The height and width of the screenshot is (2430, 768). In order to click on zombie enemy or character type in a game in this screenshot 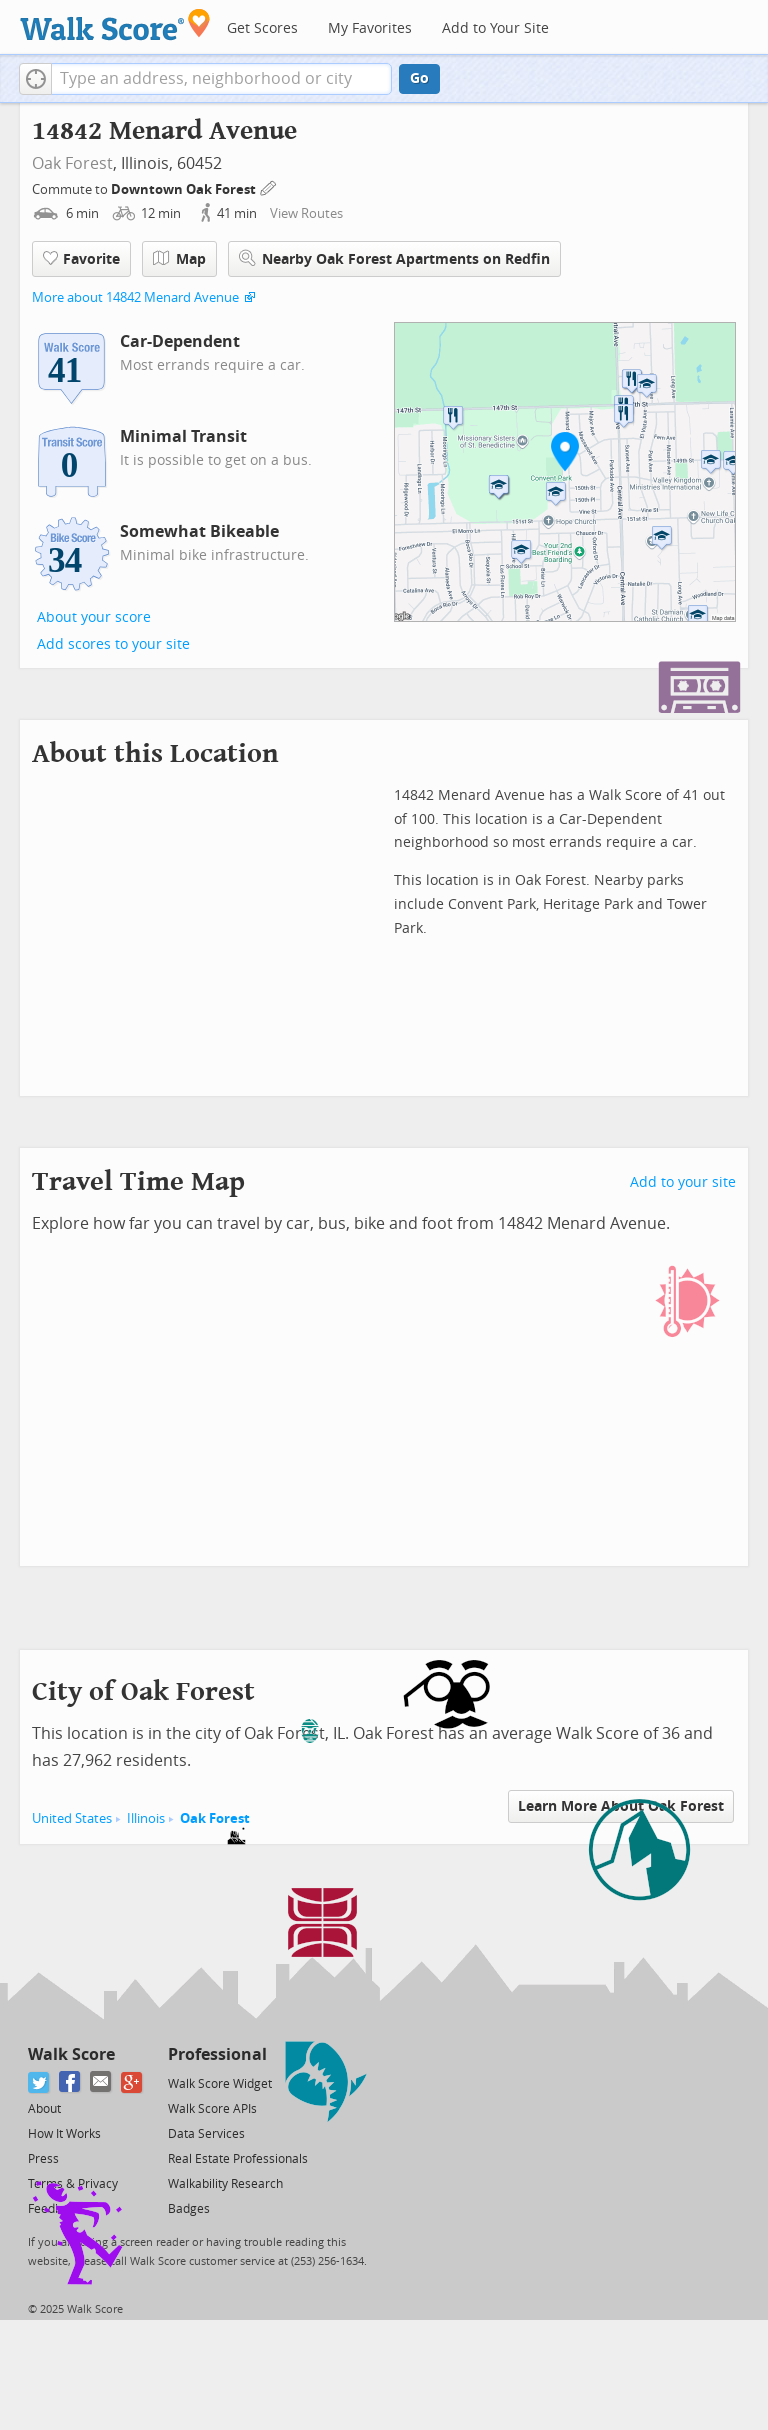, I will do `click(82, 2232)`.